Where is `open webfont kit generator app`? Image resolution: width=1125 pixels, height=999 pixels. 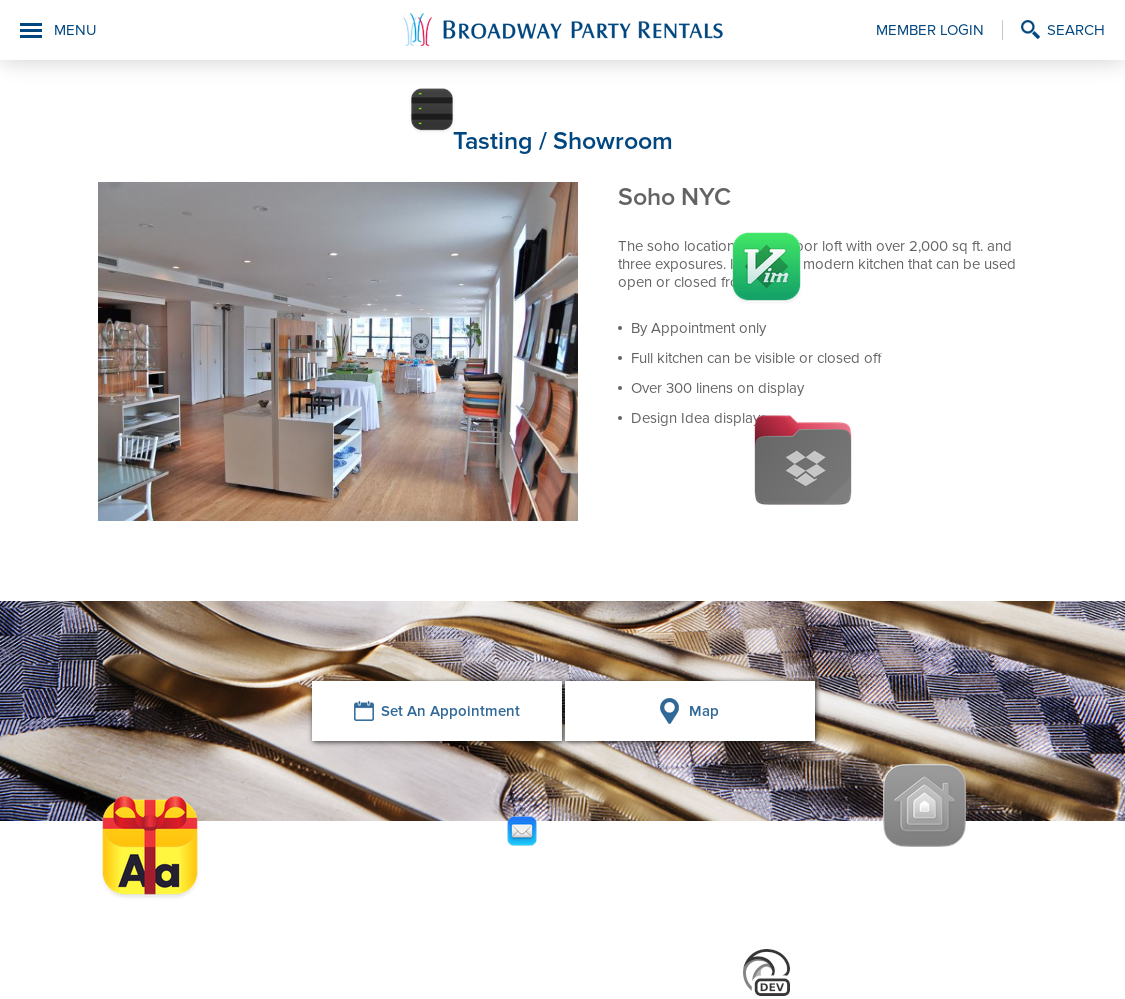 open webfont kit generator app is located at coordinates (150, 847).